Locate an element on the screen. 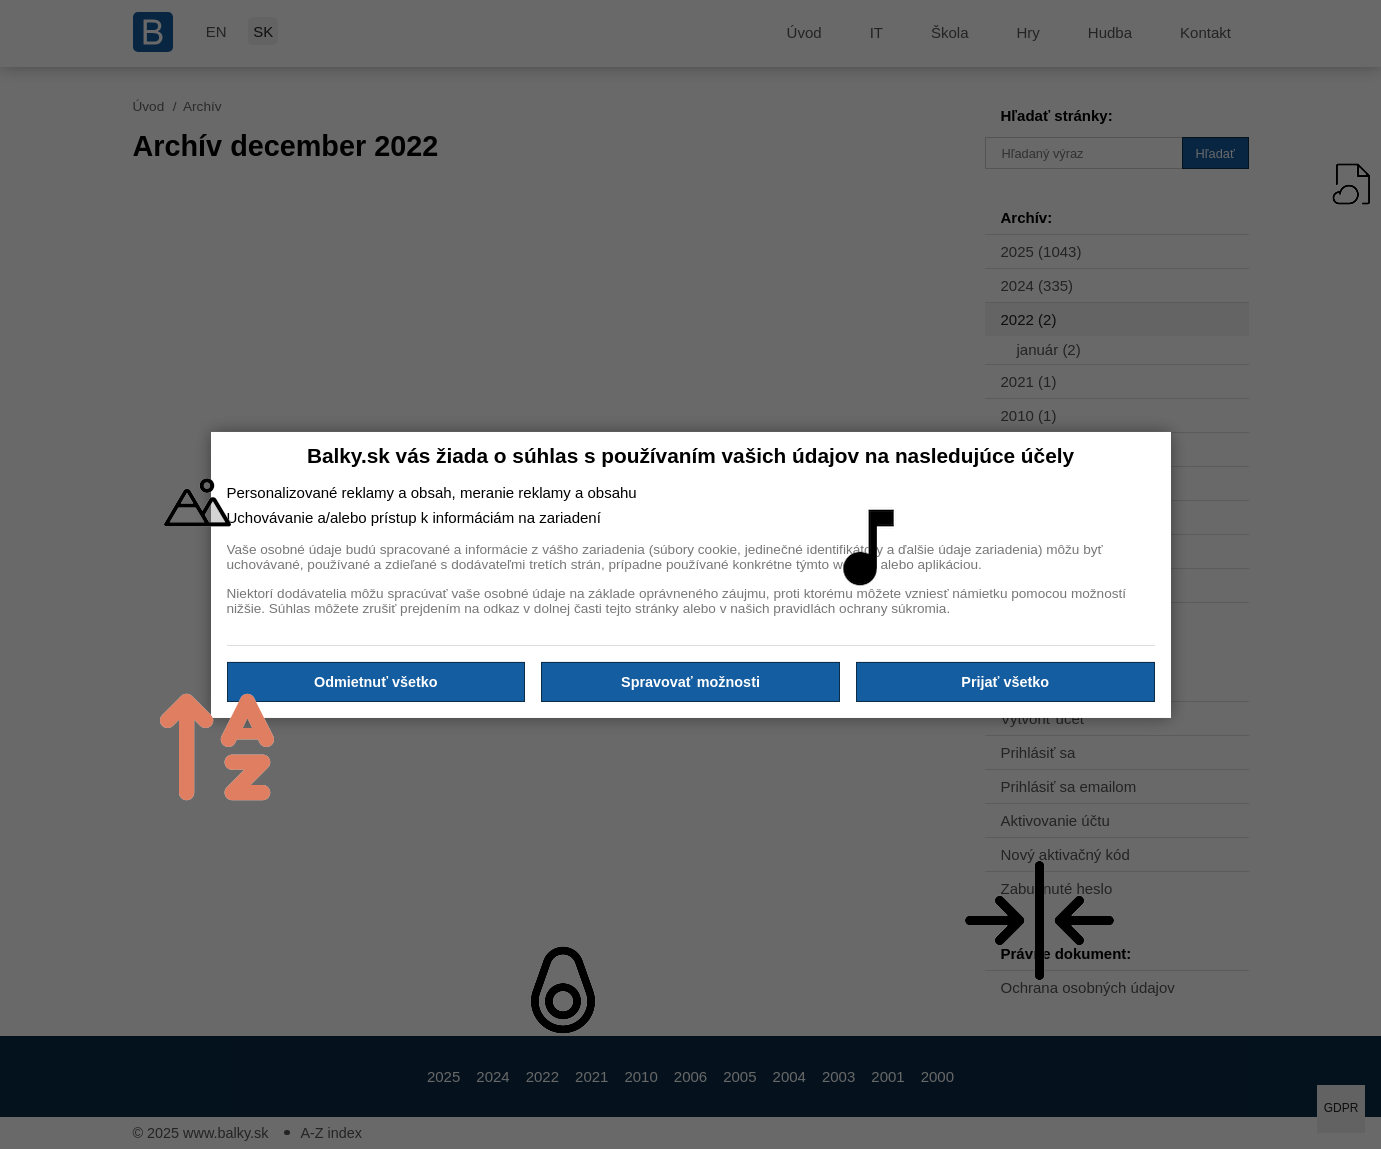 The width and height of the screenshot is (1381, 1149). collapse or minimize horizontal content is located at coordinates (1039, 920).